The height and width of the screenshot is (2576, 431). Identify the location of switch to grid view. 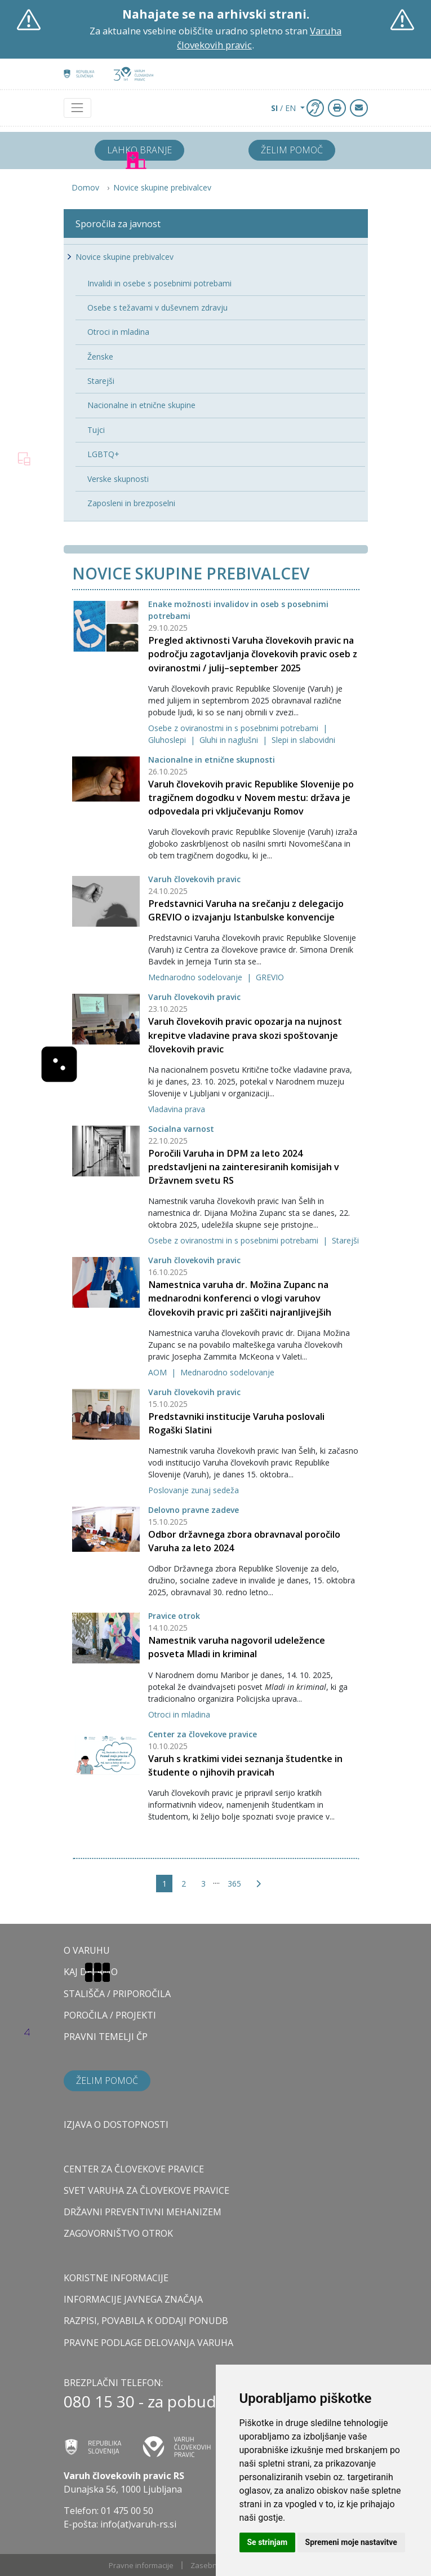
(97, 1973).